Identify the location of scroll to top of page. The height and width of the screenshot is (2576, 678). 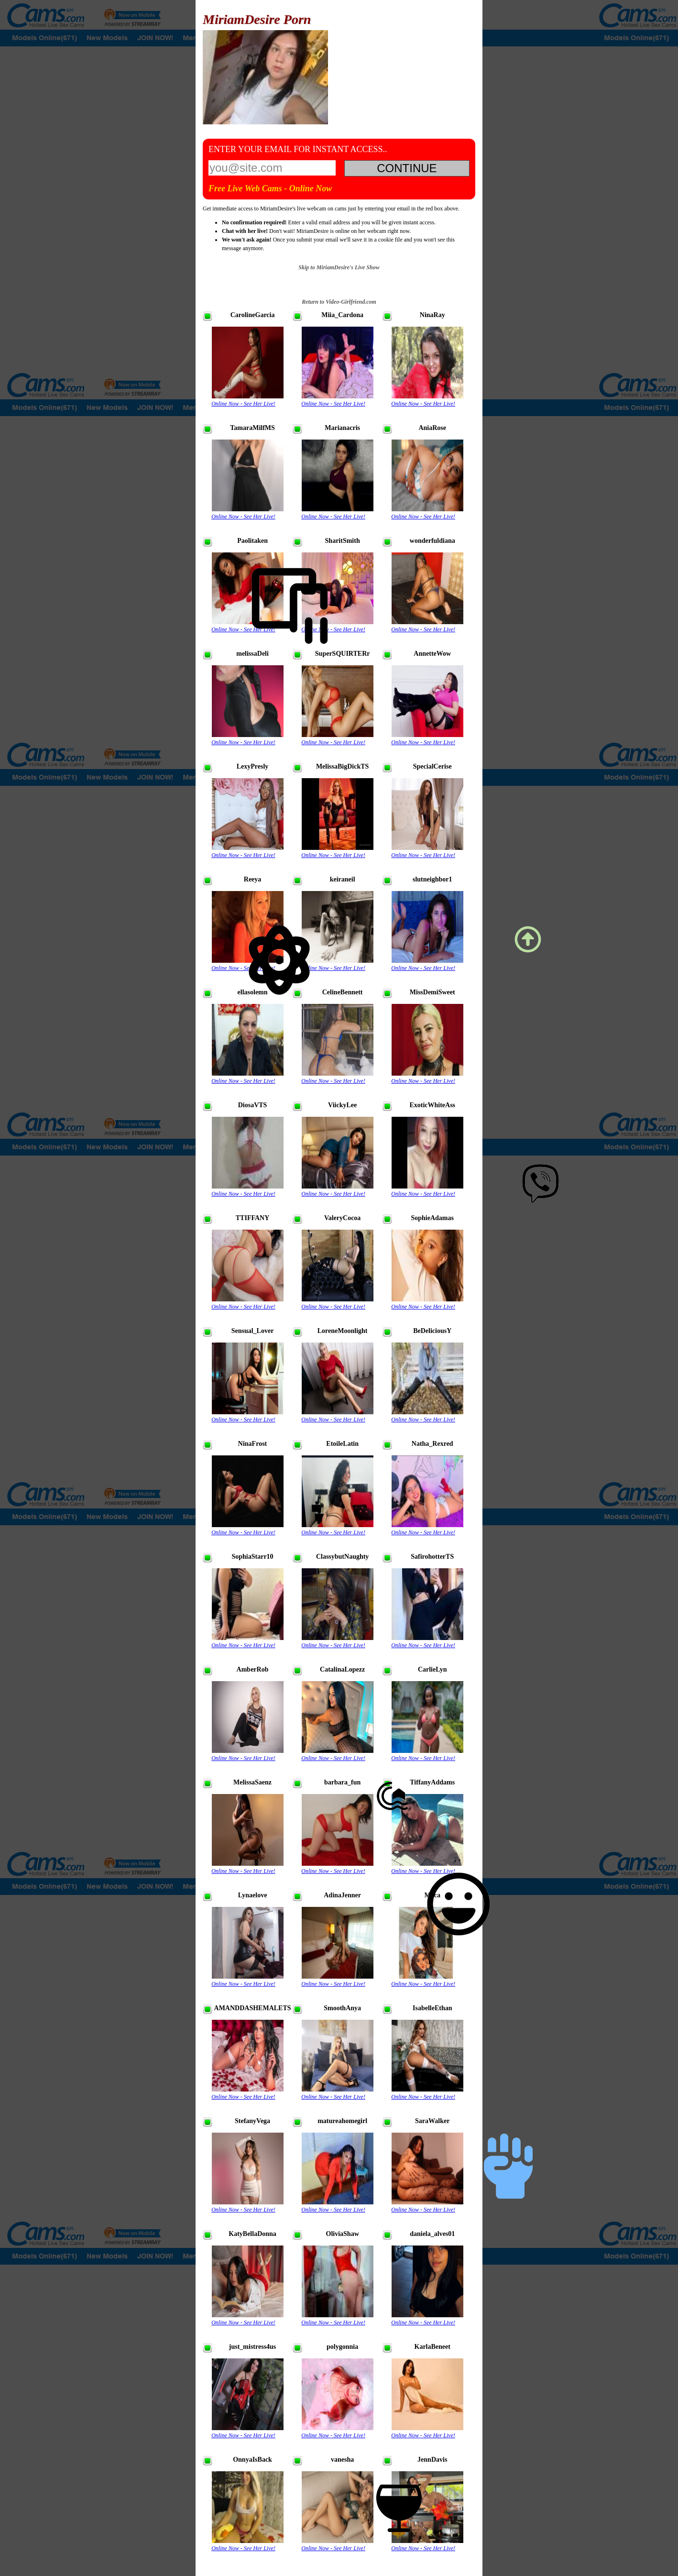
(528, 939).